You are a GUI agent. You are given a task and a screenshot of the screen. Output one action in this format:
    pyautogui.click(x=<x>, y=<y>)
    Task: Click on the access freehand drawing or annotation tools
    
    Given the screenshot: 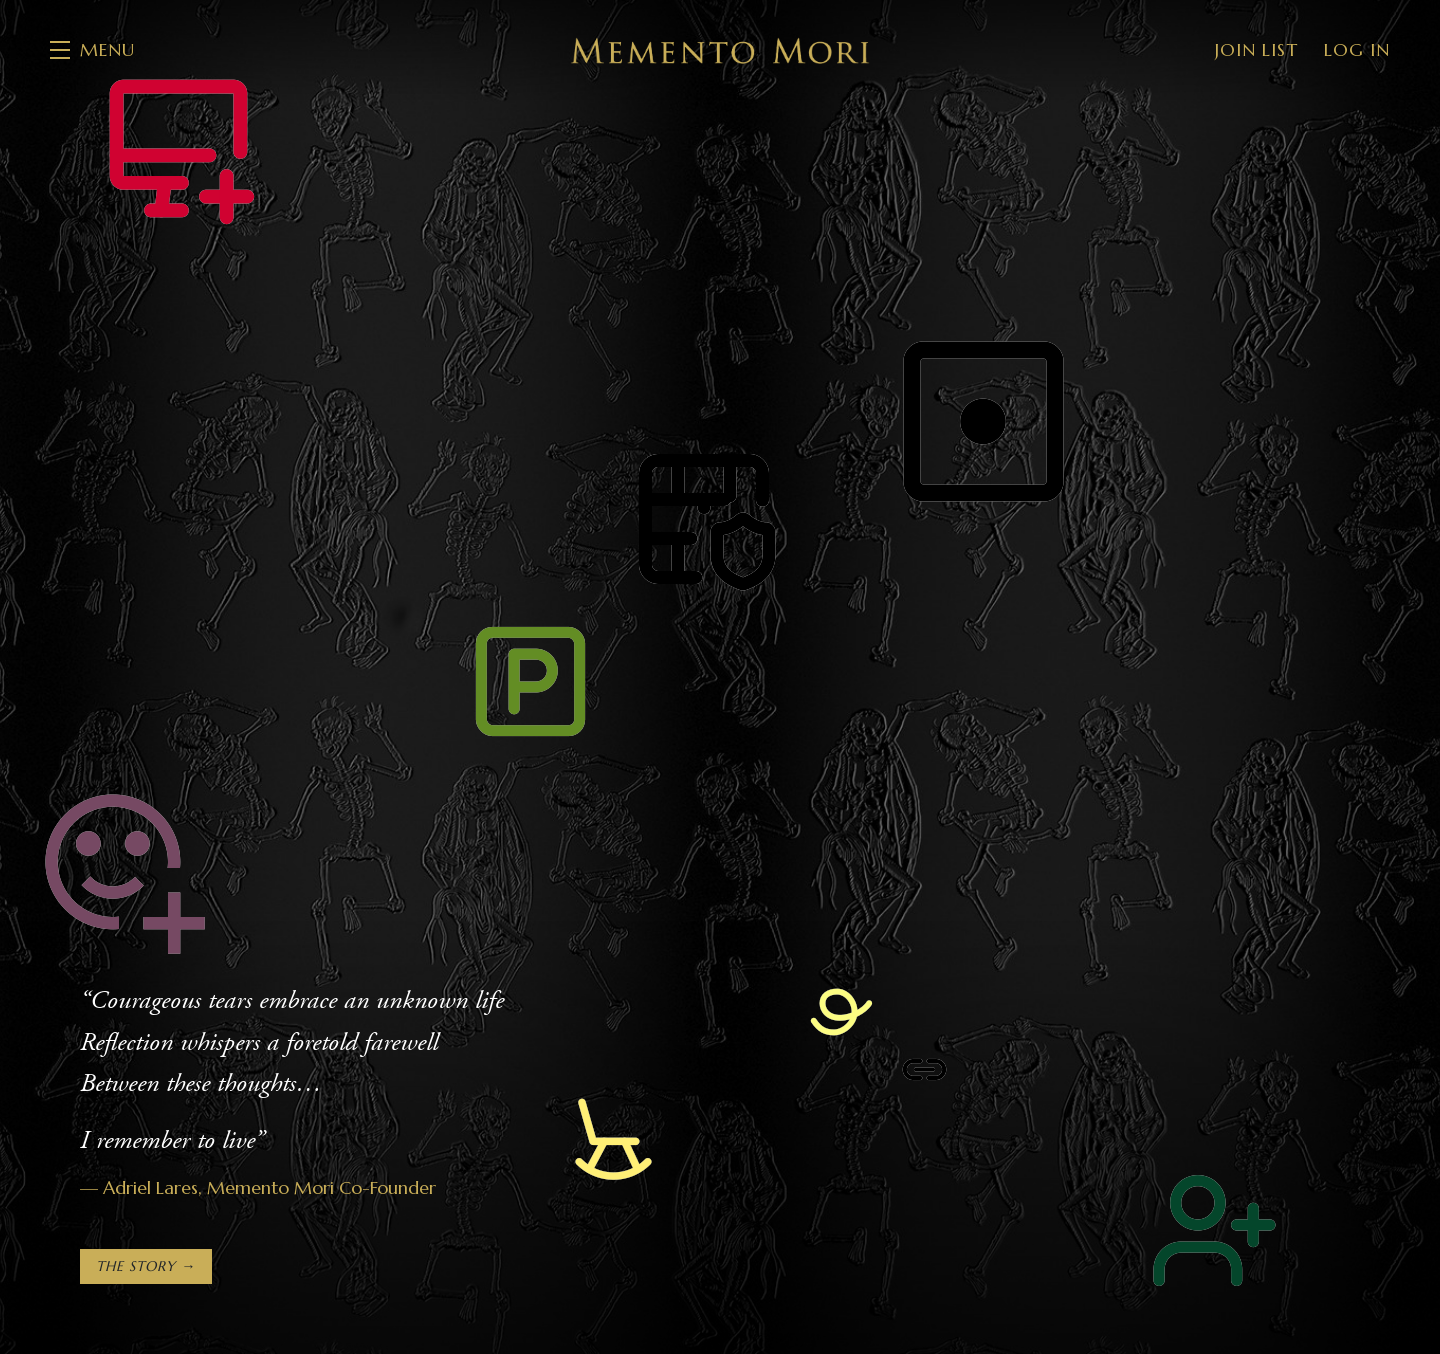 What is the action you would take?
    pyautogui.click(x=840, y=1012)
    